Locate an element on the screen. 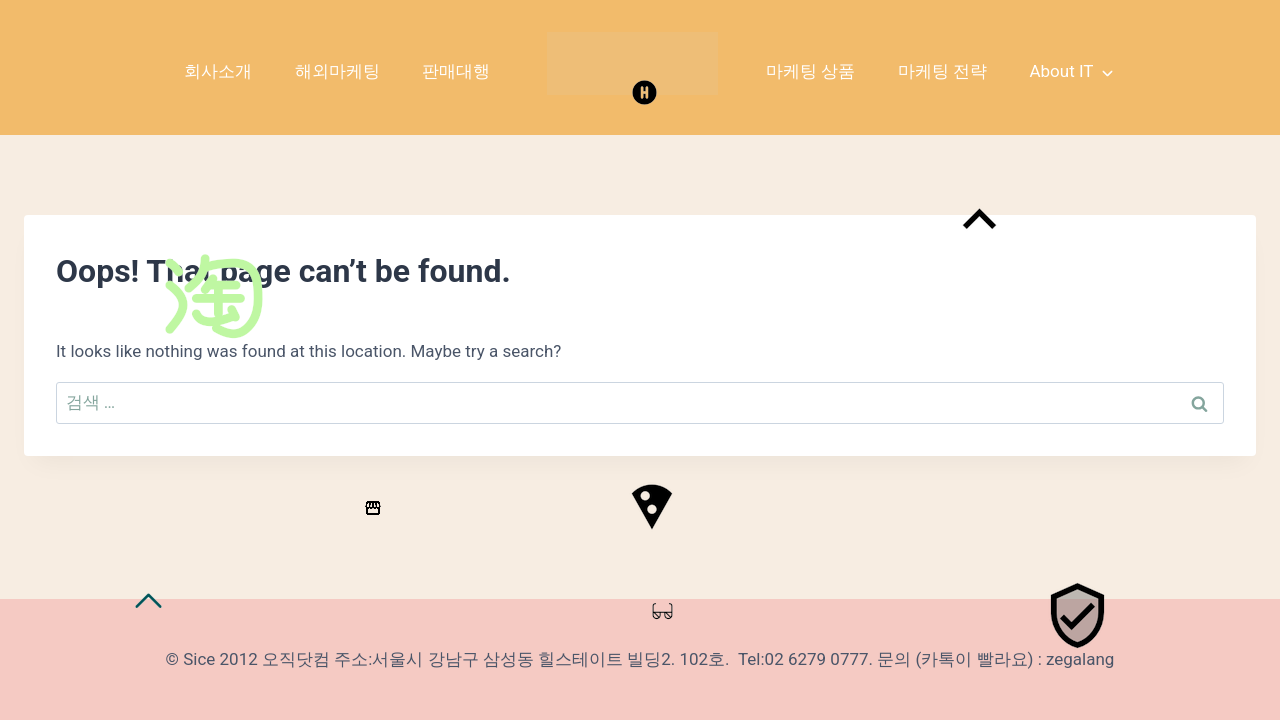 The width and height of the screenshot is (1280, 720). open taobao shopping app is located at coordinates (214, 294).